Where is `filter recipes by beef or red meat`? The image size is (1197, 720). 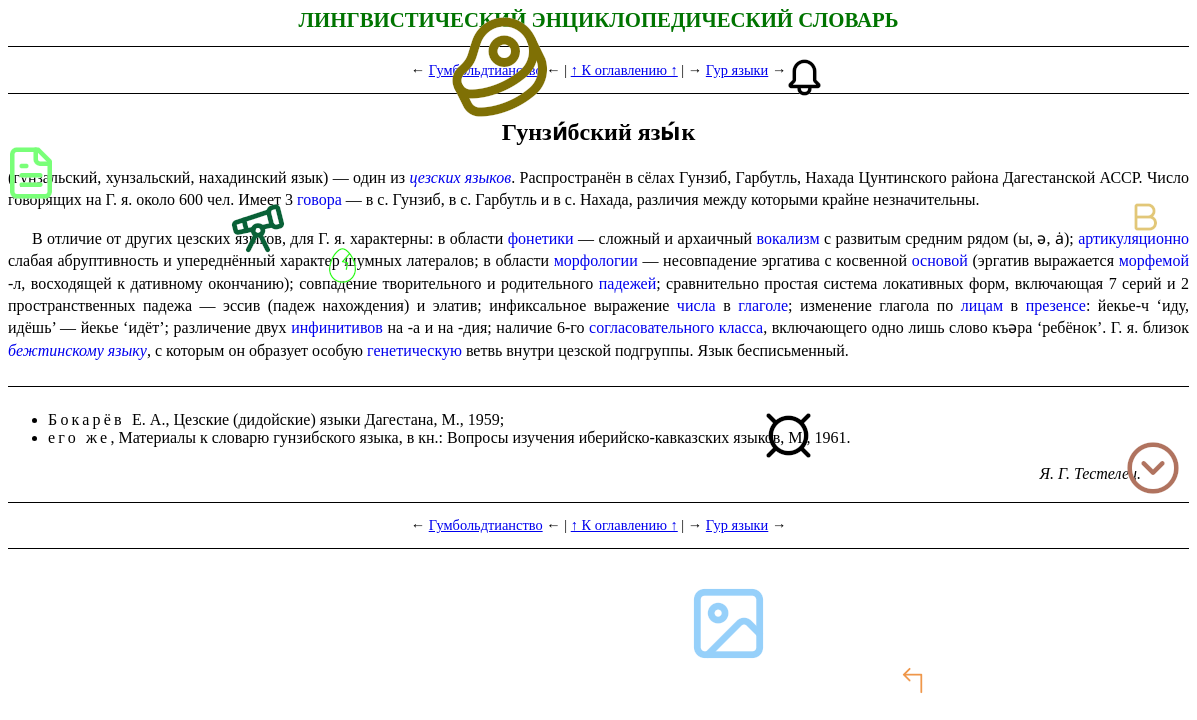
filter recipes by beef or red meat is located at coordinates (502, 67).